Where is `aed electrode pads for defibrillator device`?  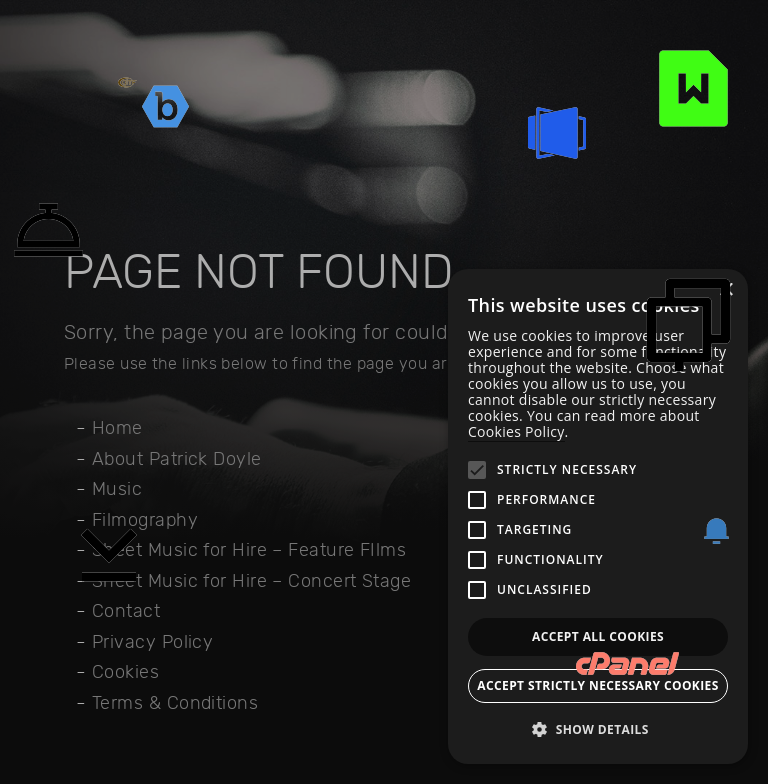
aed electrode pads for defibrillator device is located at coordinates (688, 320).